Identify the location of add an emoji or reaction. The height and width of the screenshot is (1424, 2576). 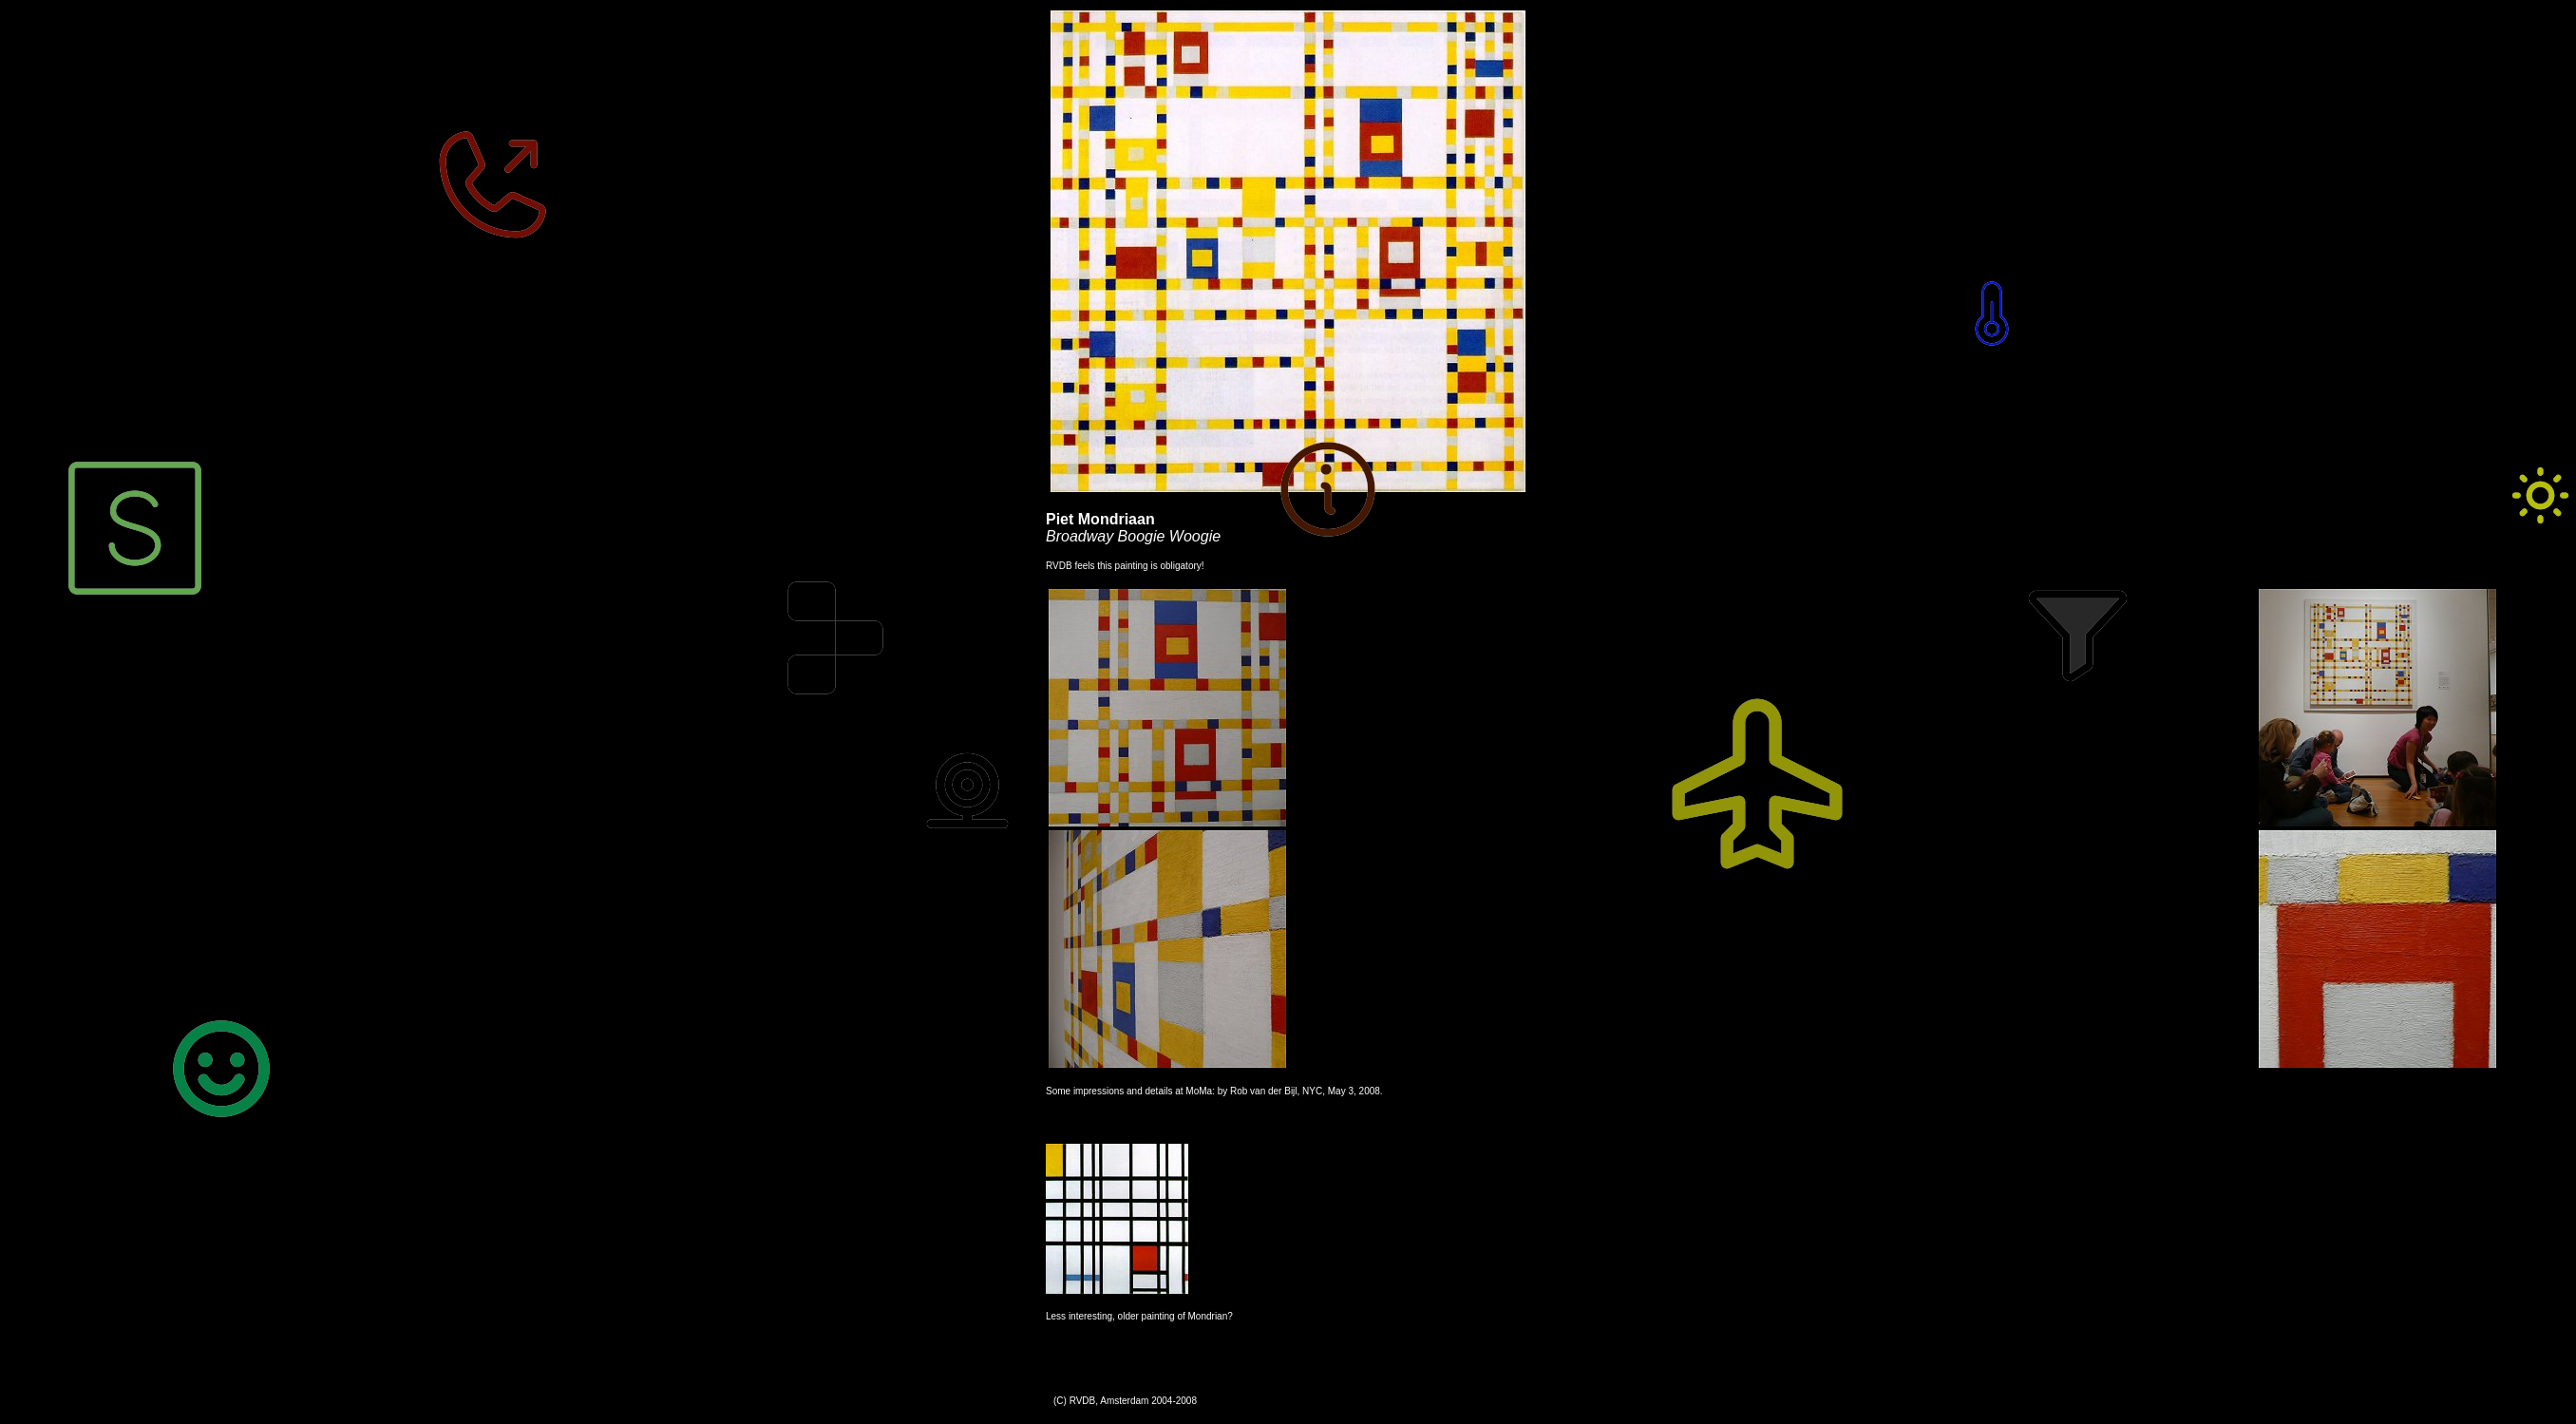
(221, 1069).